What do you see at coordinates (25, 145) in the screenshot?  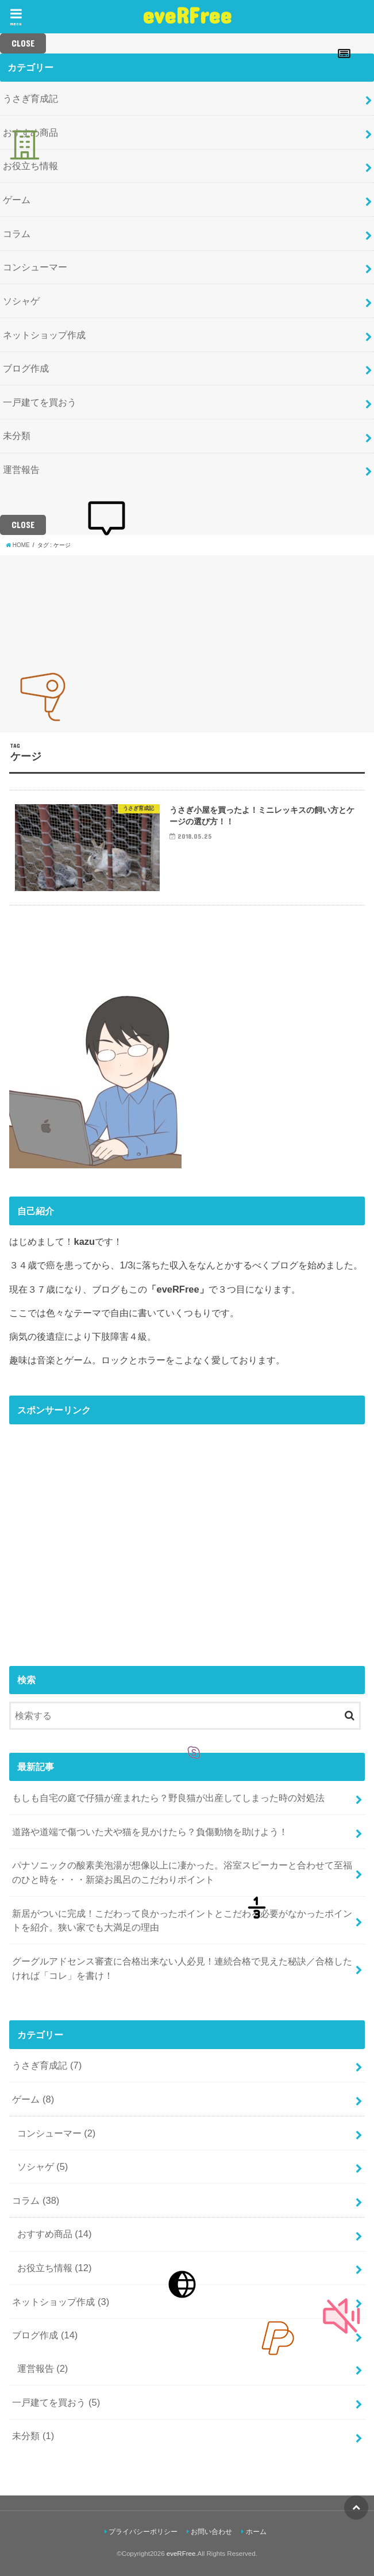 I see `view company or business information` at bounding box center [25, 145].